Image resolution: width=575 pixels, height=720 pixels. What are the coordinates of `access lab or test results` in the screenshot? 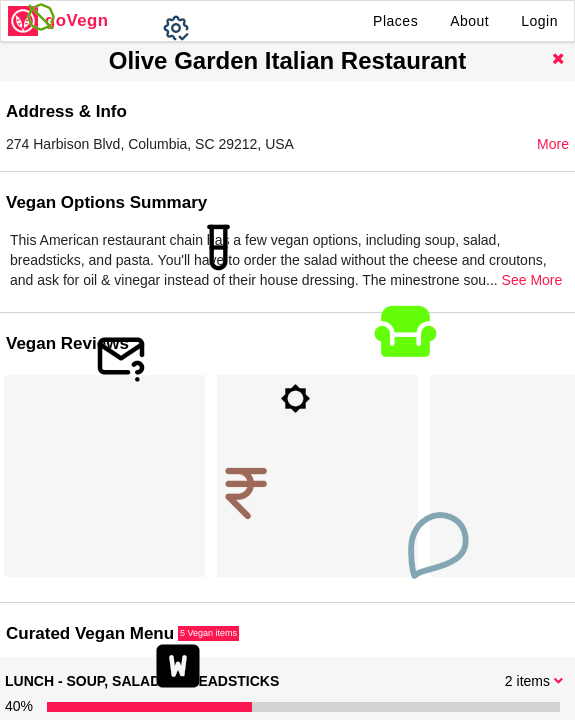 It's located at (218, 247).